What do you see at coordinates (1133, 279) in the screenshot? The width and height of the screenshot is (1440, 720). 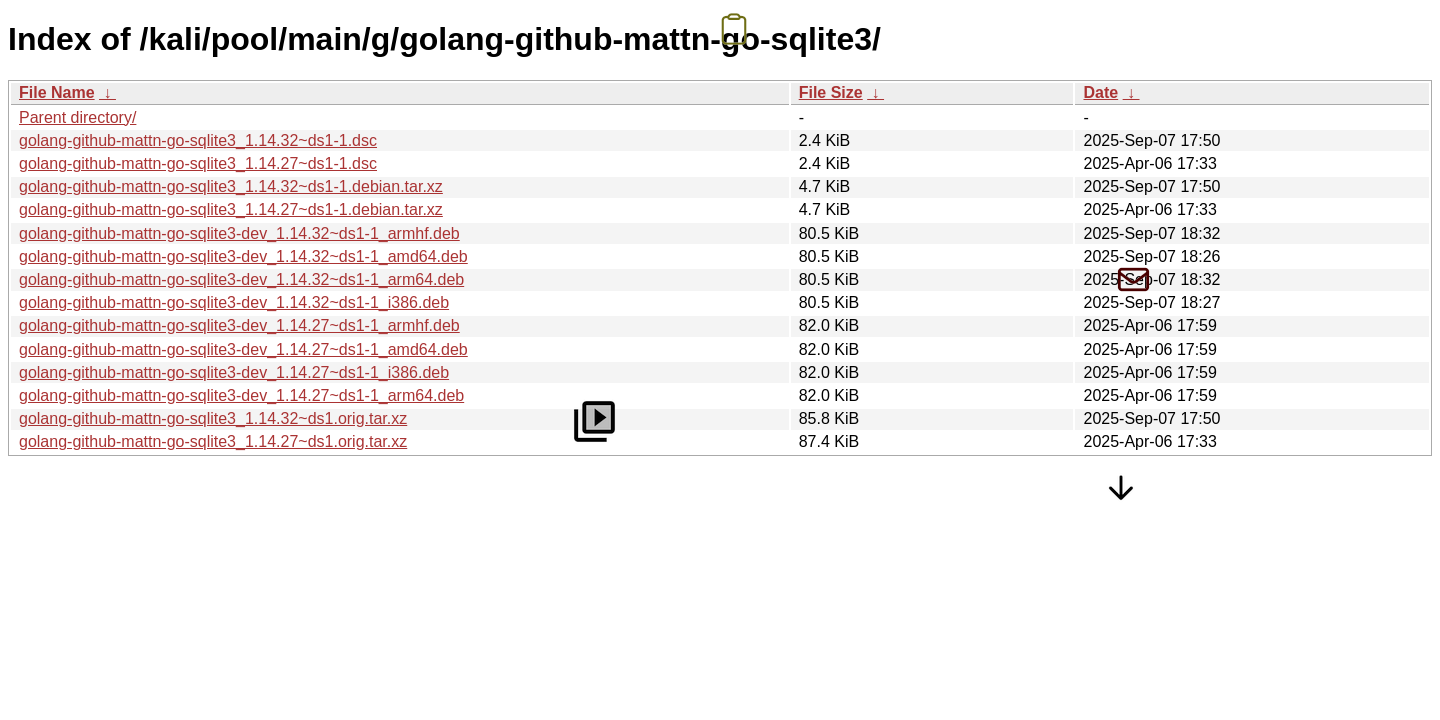 I see `open your inbox or email messages` at bounding box center [1133, 279].